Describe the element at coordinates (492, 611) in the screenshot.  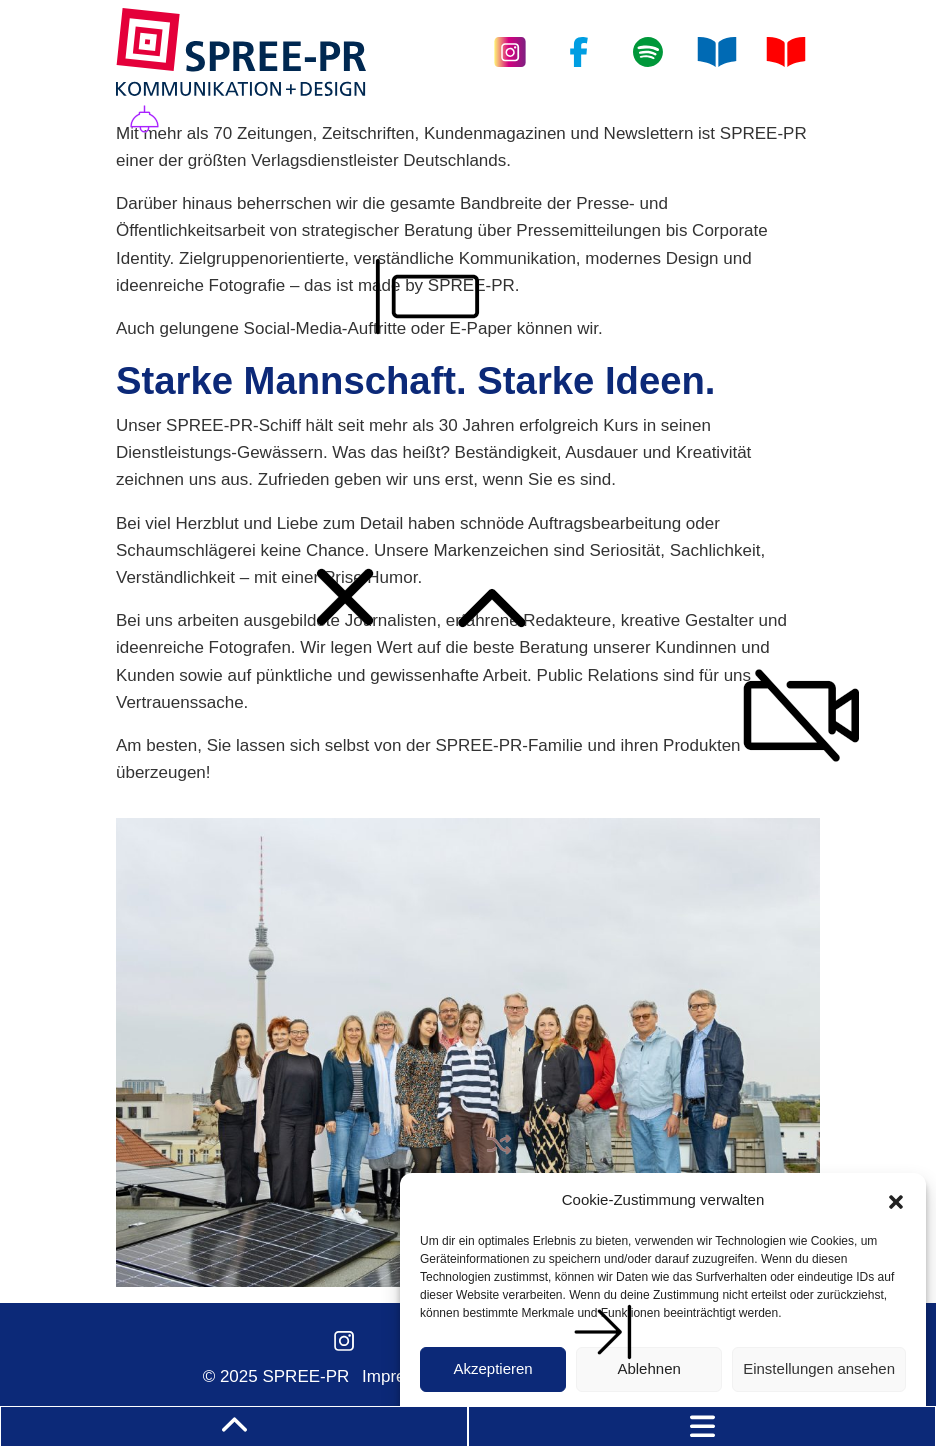
I see `collapse an expanded section` at that location.